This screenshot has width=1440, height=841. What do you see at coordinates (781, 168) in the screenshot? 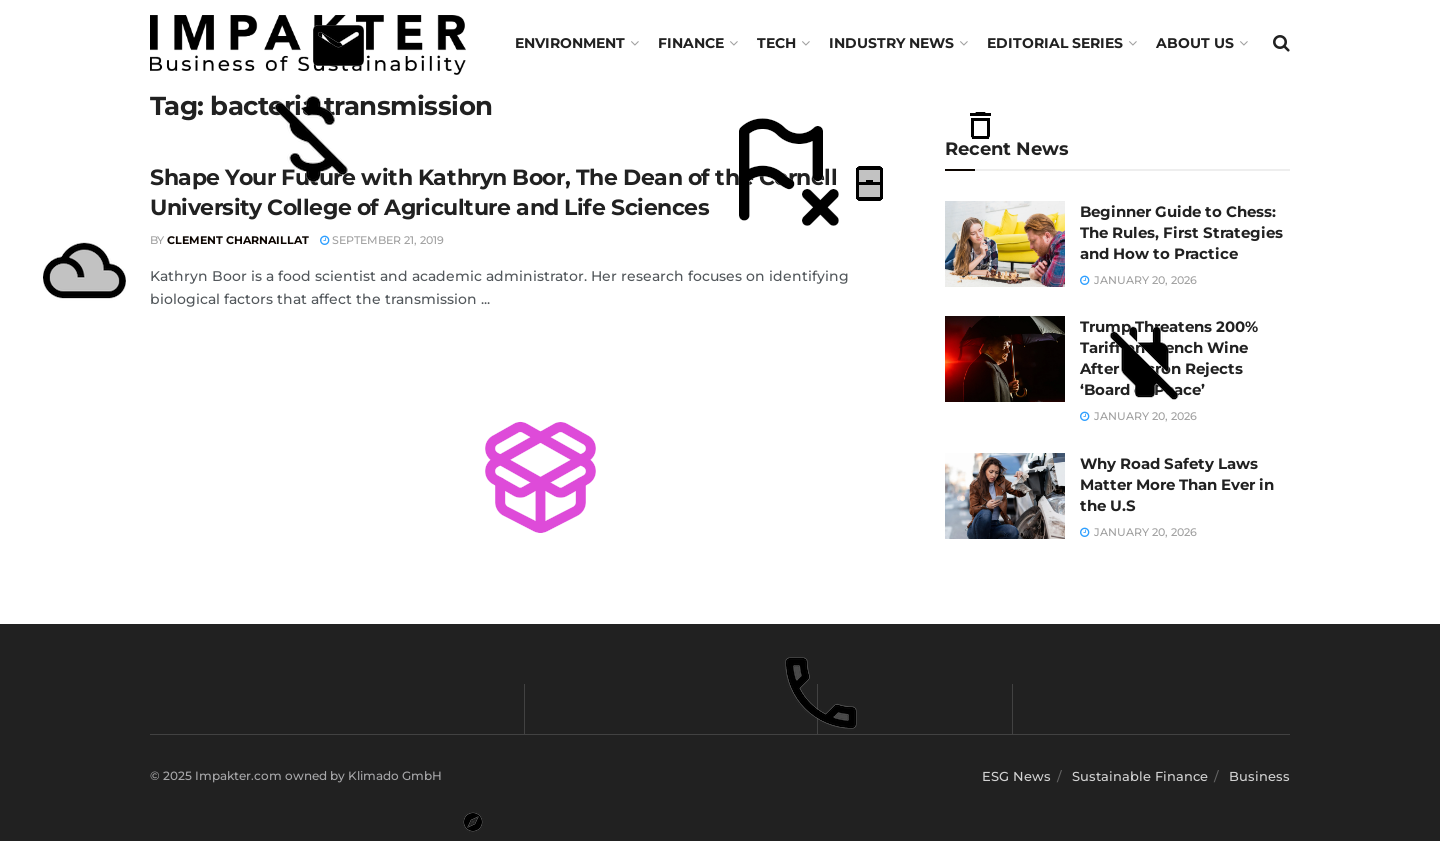
I see `remove a flagged item` at bounding box center [781, 168].